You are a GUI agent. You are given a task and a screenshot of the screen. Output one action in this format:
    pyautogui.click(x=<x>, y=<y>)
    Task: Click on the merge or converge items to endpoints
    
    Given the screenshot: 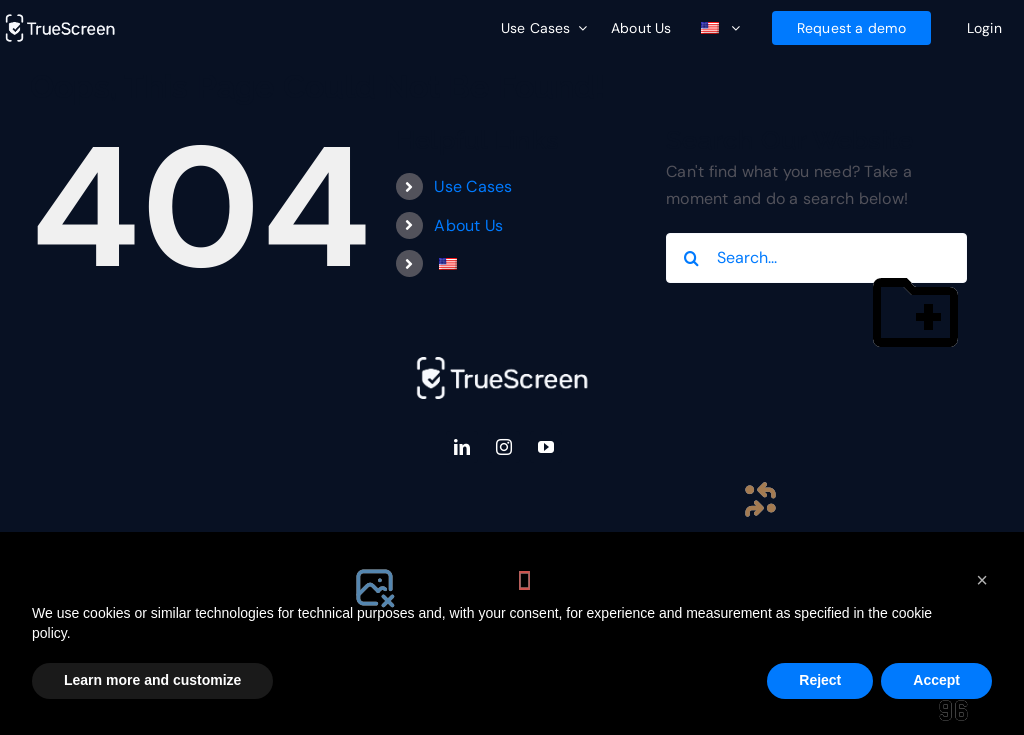 What is the action you would take?
    pyautogui.click(x=760, y=500)
    